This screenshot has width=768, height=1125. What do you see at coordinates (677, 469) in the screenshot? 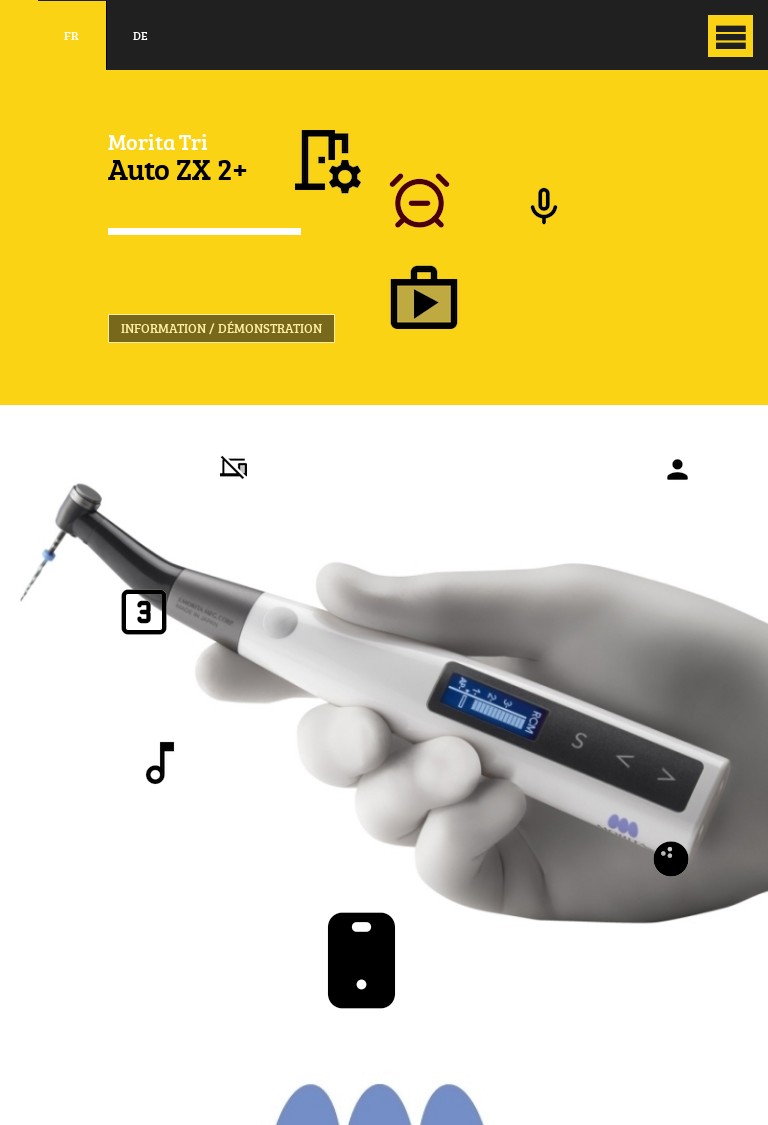
I see `view your profile` at bounding box center [677, 469].